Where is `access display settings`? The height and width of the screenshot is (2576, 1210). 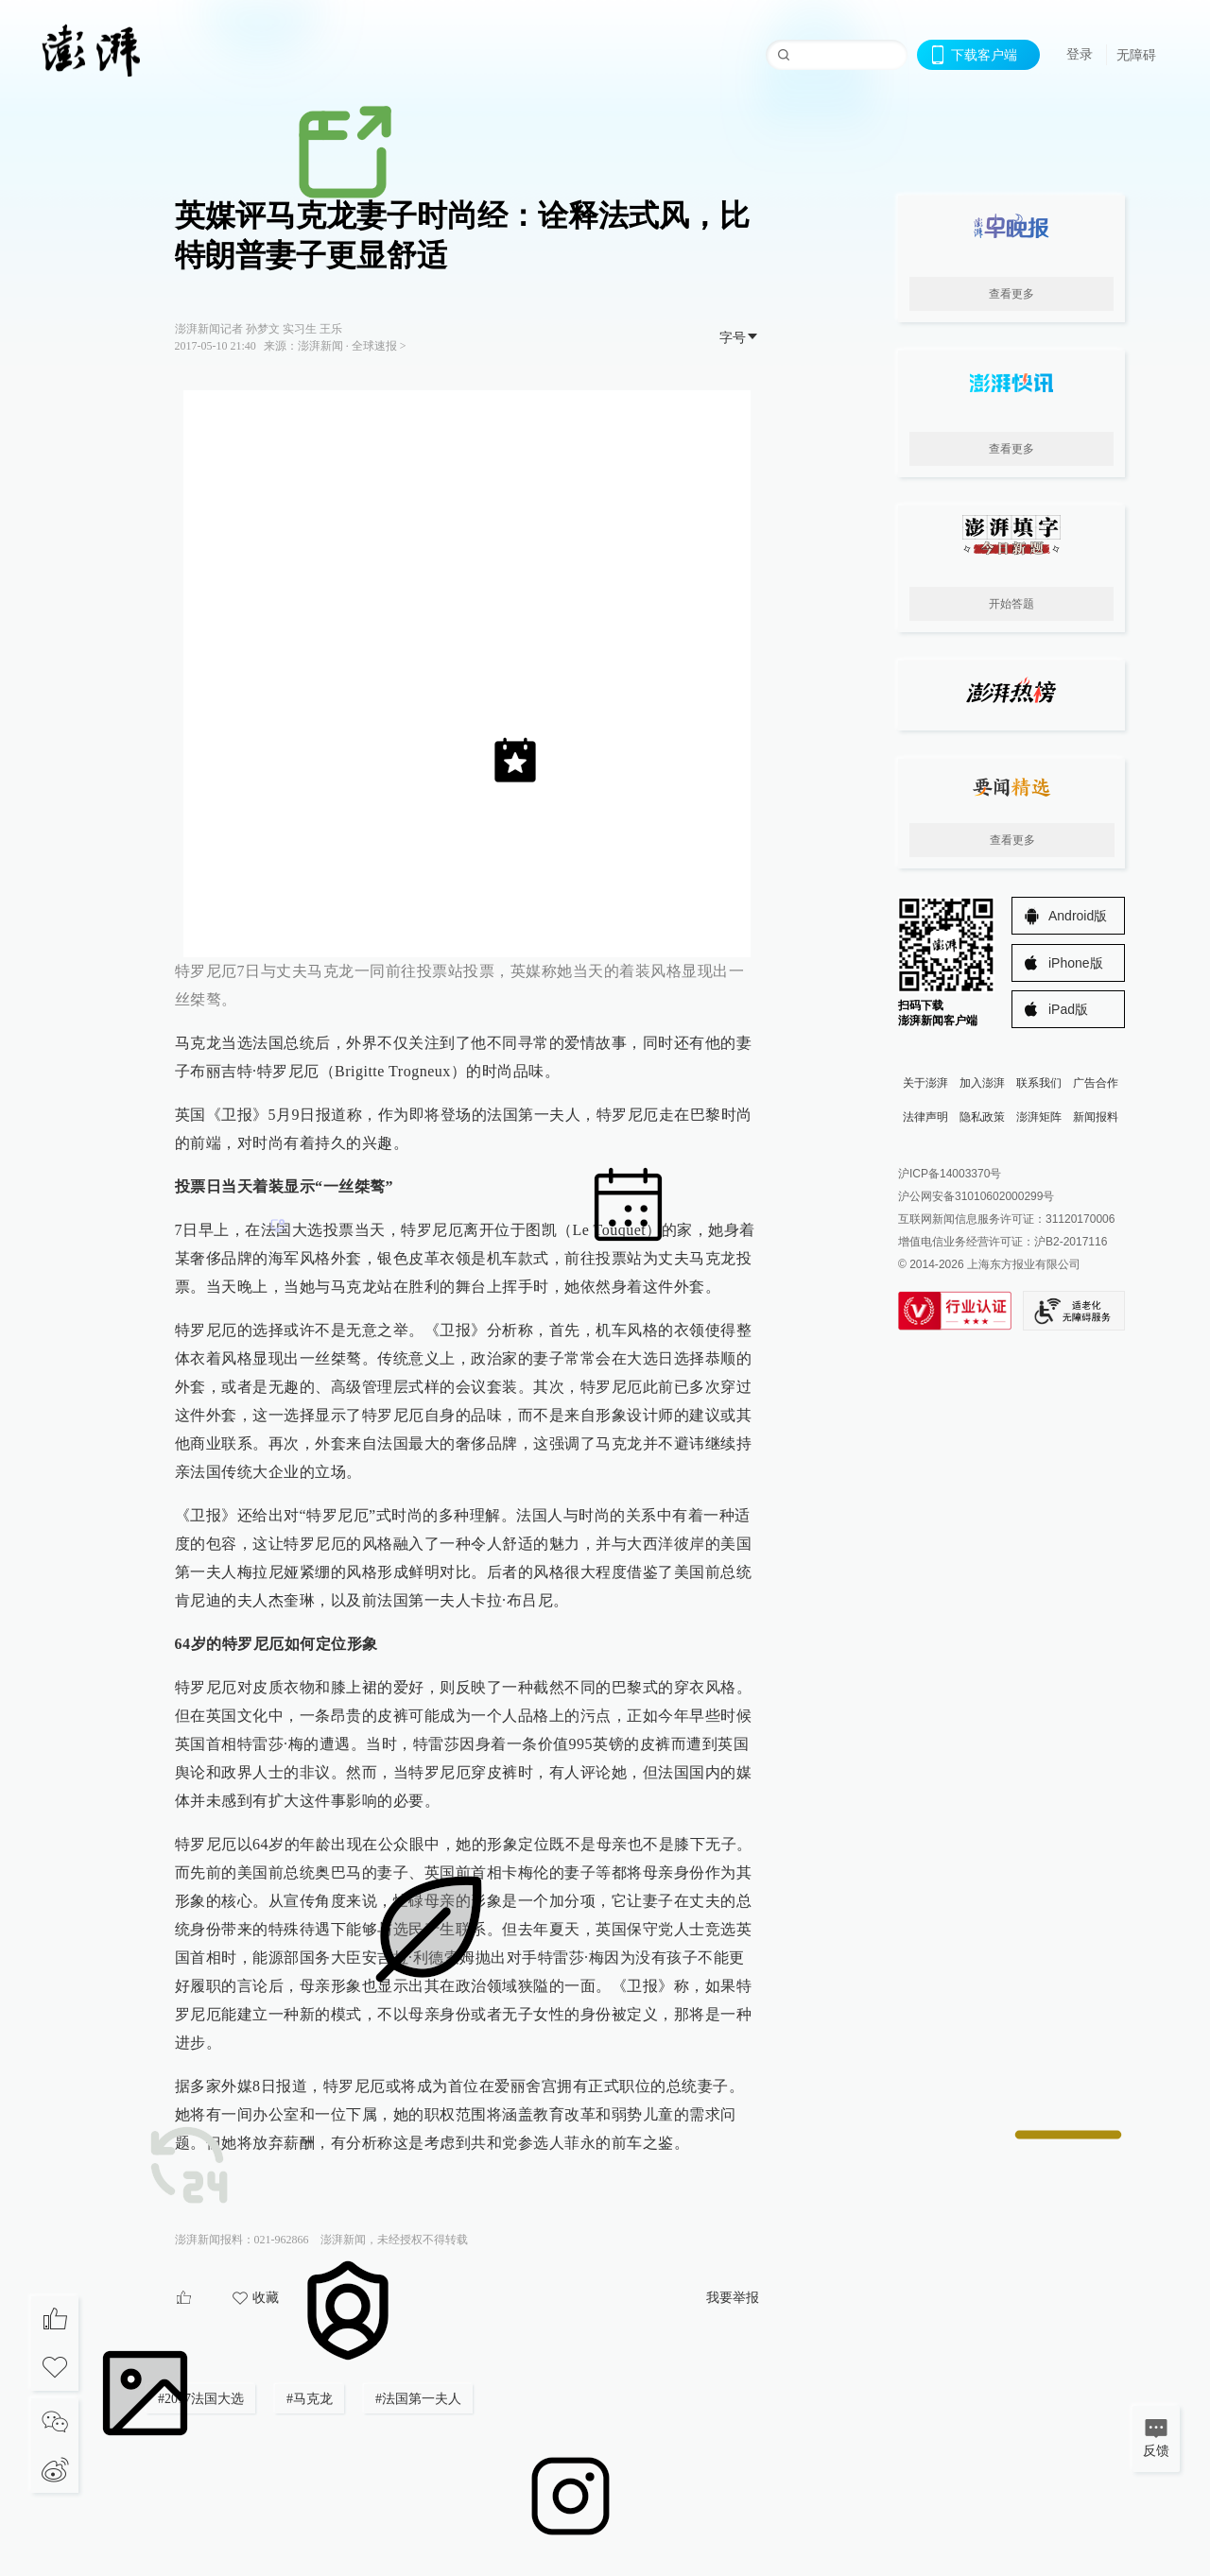
access display settings is located at coordinates (278, 1226).